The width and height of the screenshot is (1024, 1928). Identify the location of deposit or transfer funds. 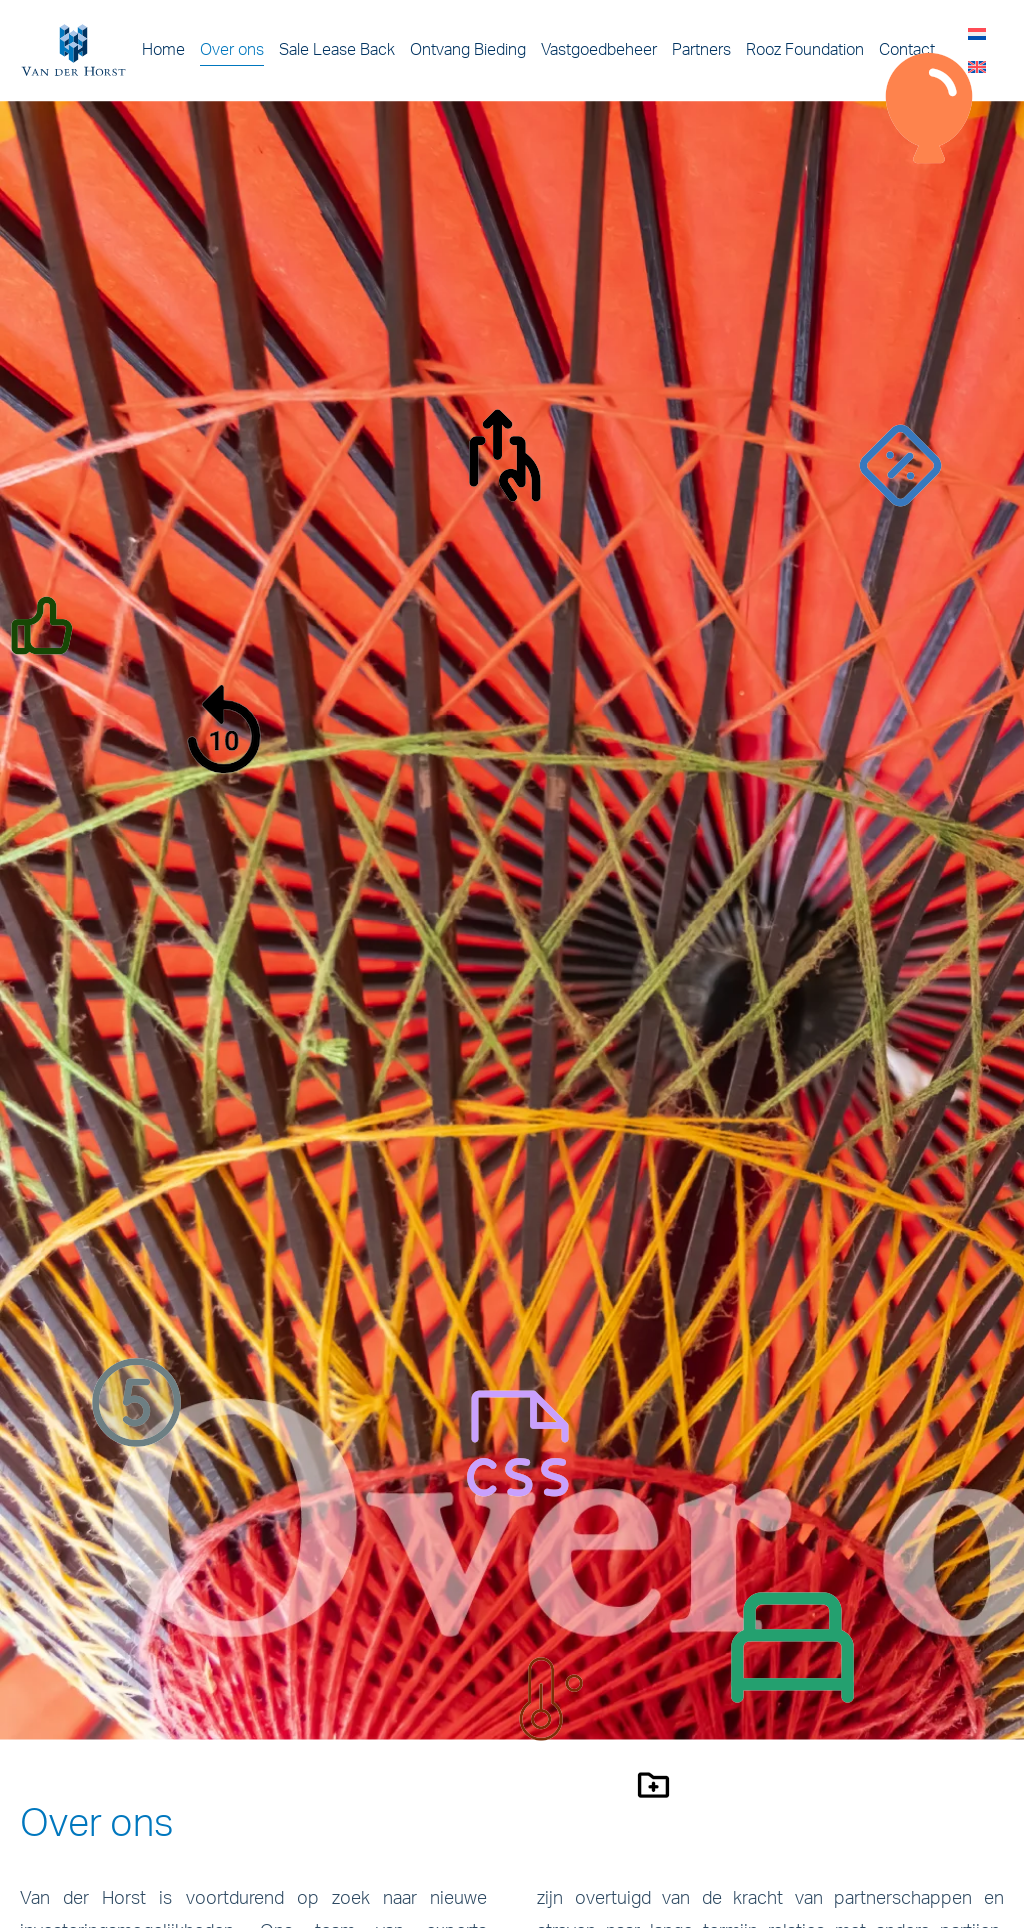
(500, 455).